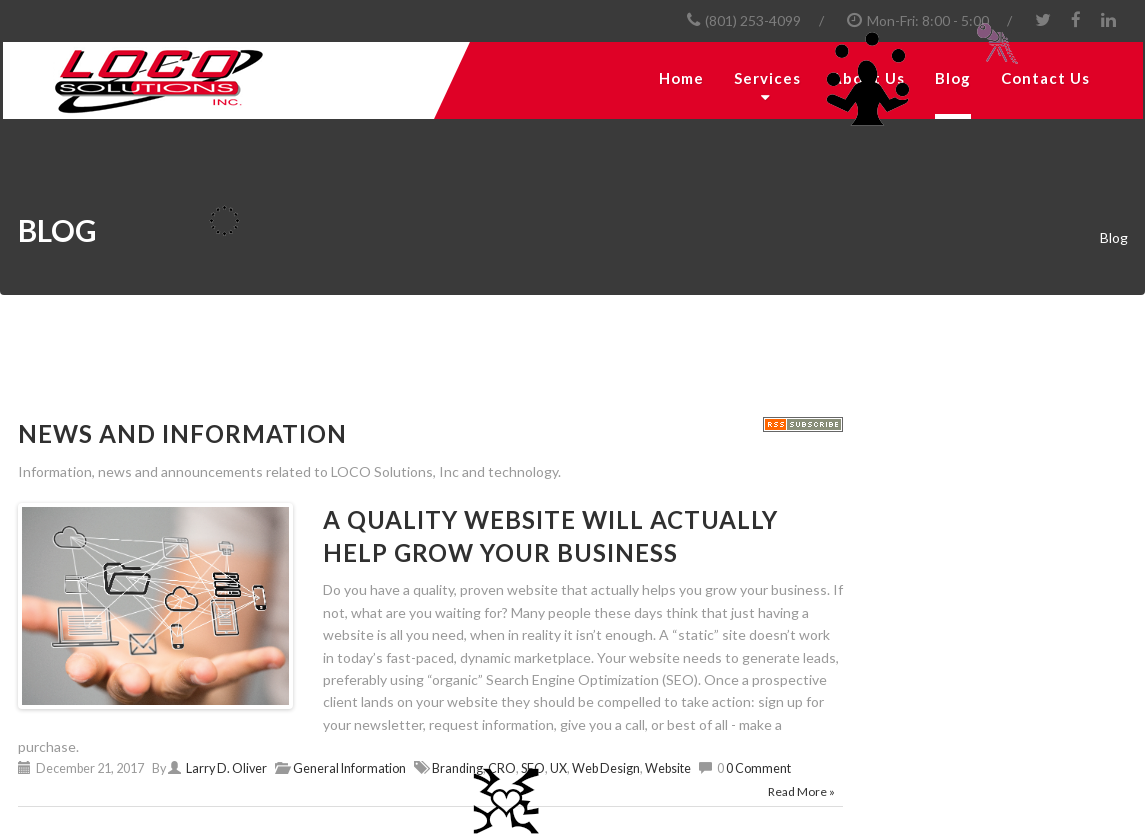 This screenshot has width=1145, height=837. What do you see at coordinates (506, 801) in the screenshot?
I see `activate defibrillator or emergency revival action` at bounding box center [506, 801].